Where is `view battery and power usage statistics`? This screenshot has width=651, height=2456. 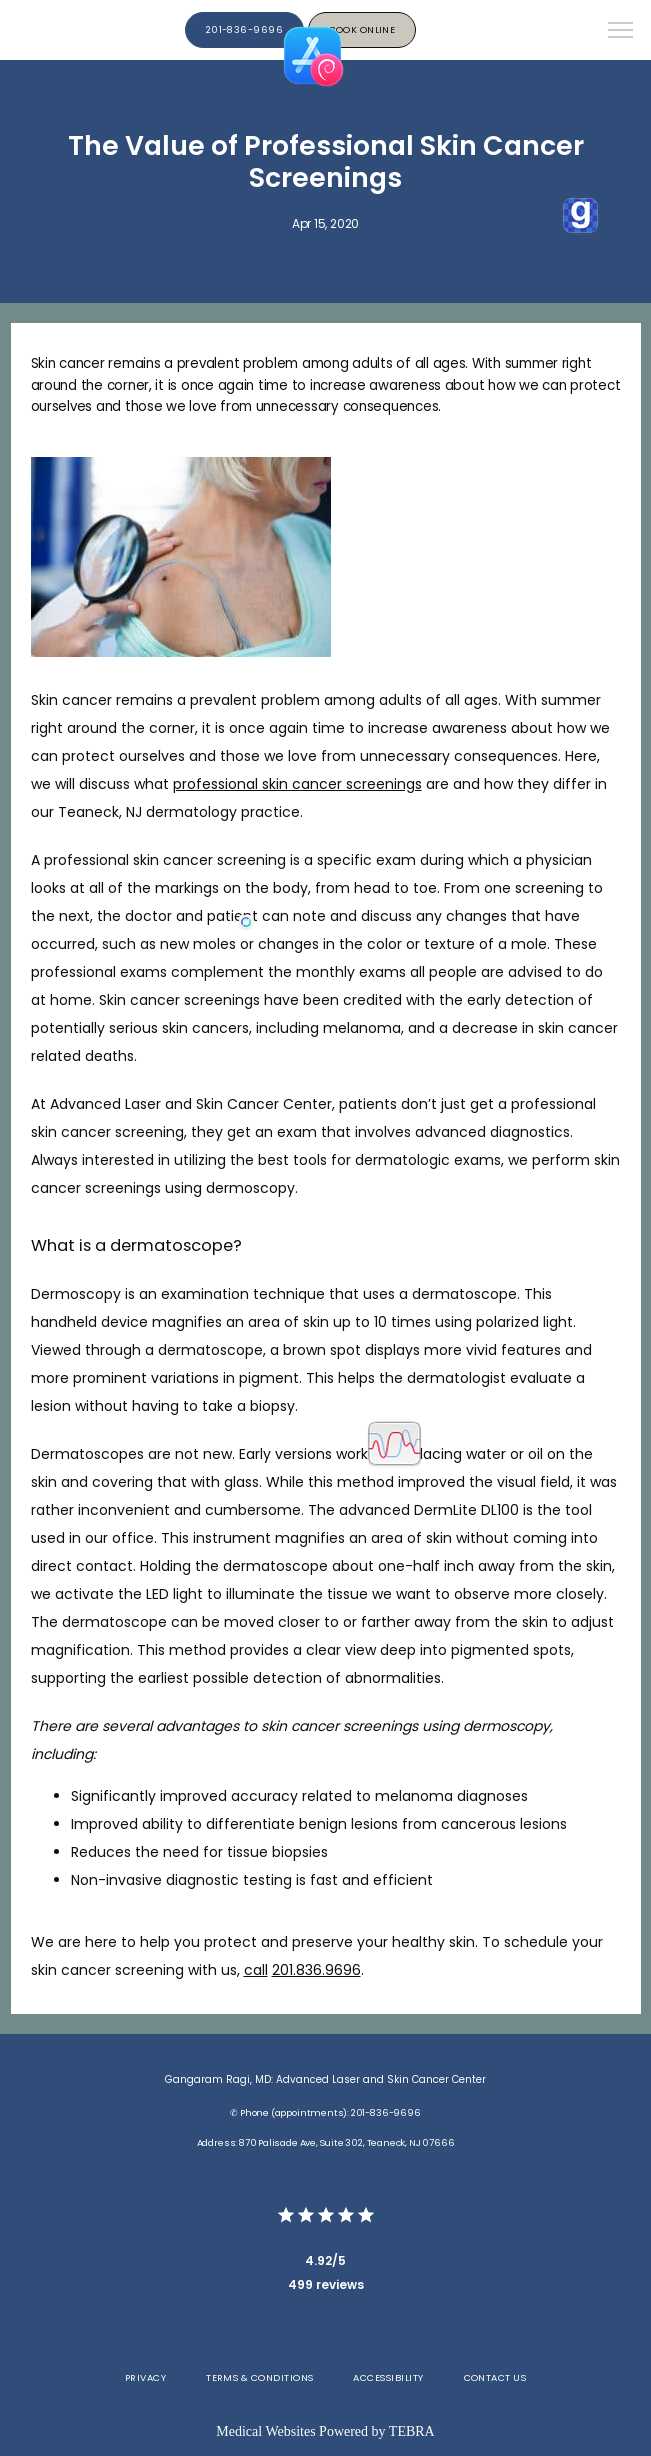
view battery and power usage statistics is located at coordinates (394, 1443).